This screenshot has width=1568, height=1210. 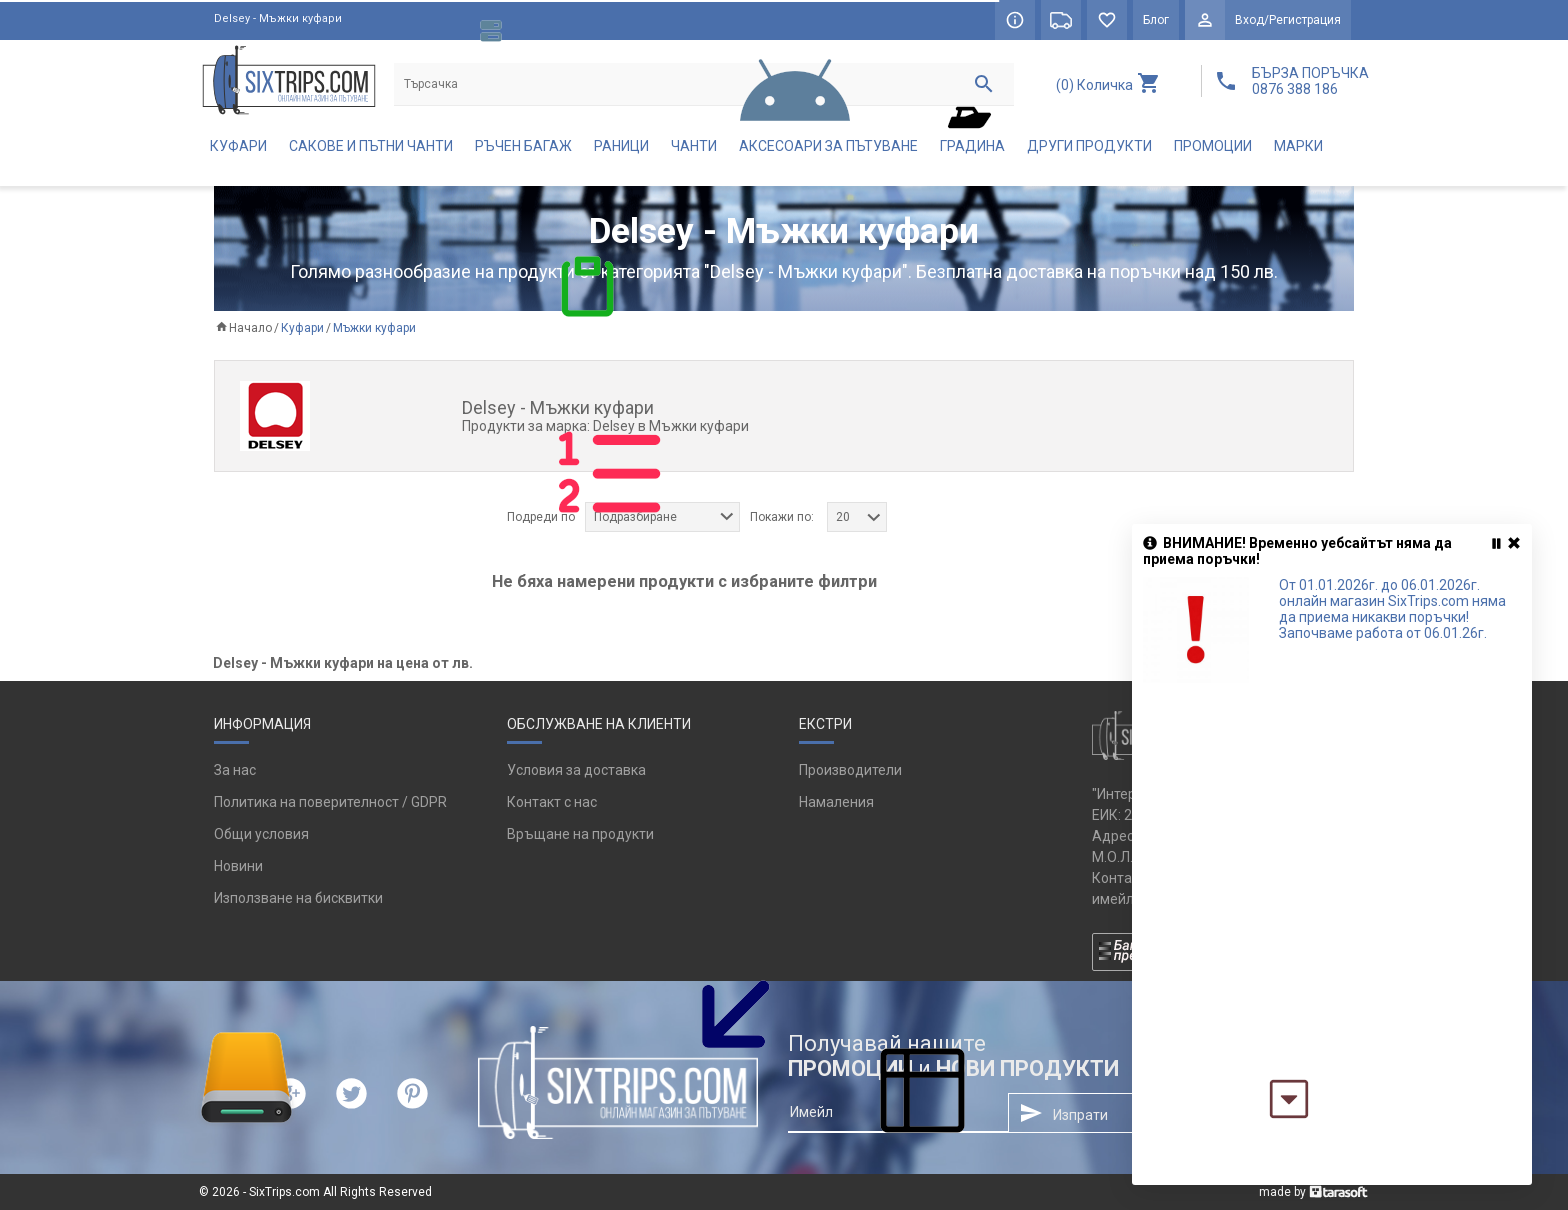 I want to click on view data in table format, so click(x=922, y=1090).